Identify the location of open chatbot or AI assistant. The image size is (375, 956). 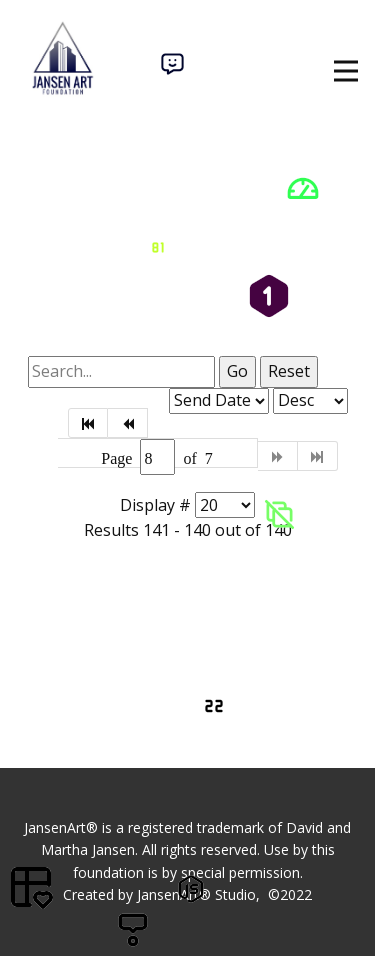
(172, 63).